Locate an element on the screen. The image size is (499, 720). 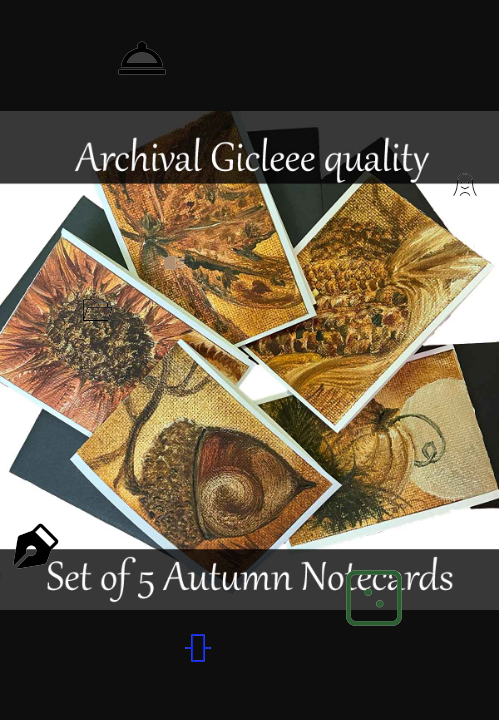
indicates linux operating system compatibility is located at coordinates (465, 186).